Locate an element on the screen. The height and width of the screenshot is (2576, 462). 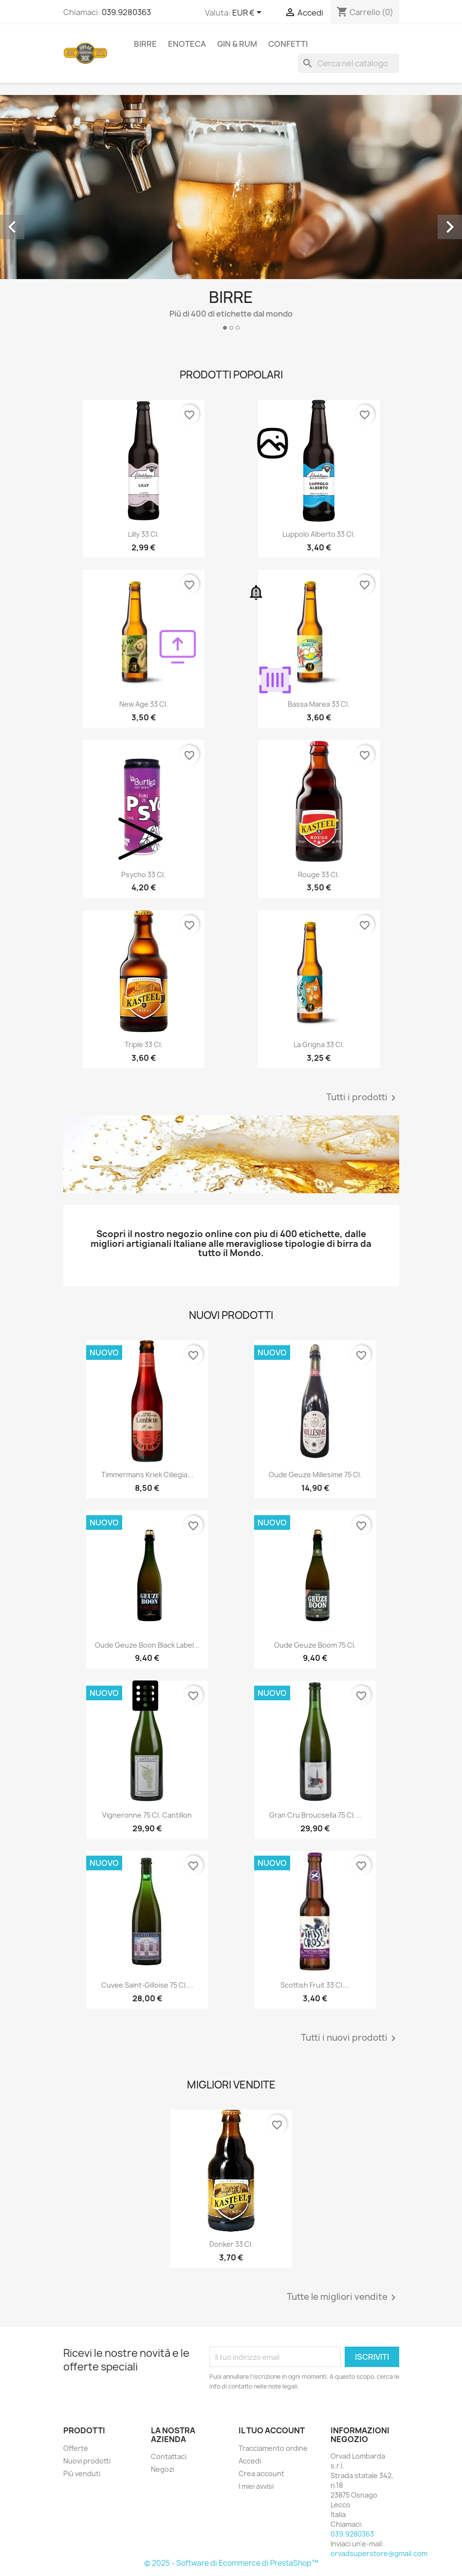
navigate to the next item or page is located at coordinates (137, 839).